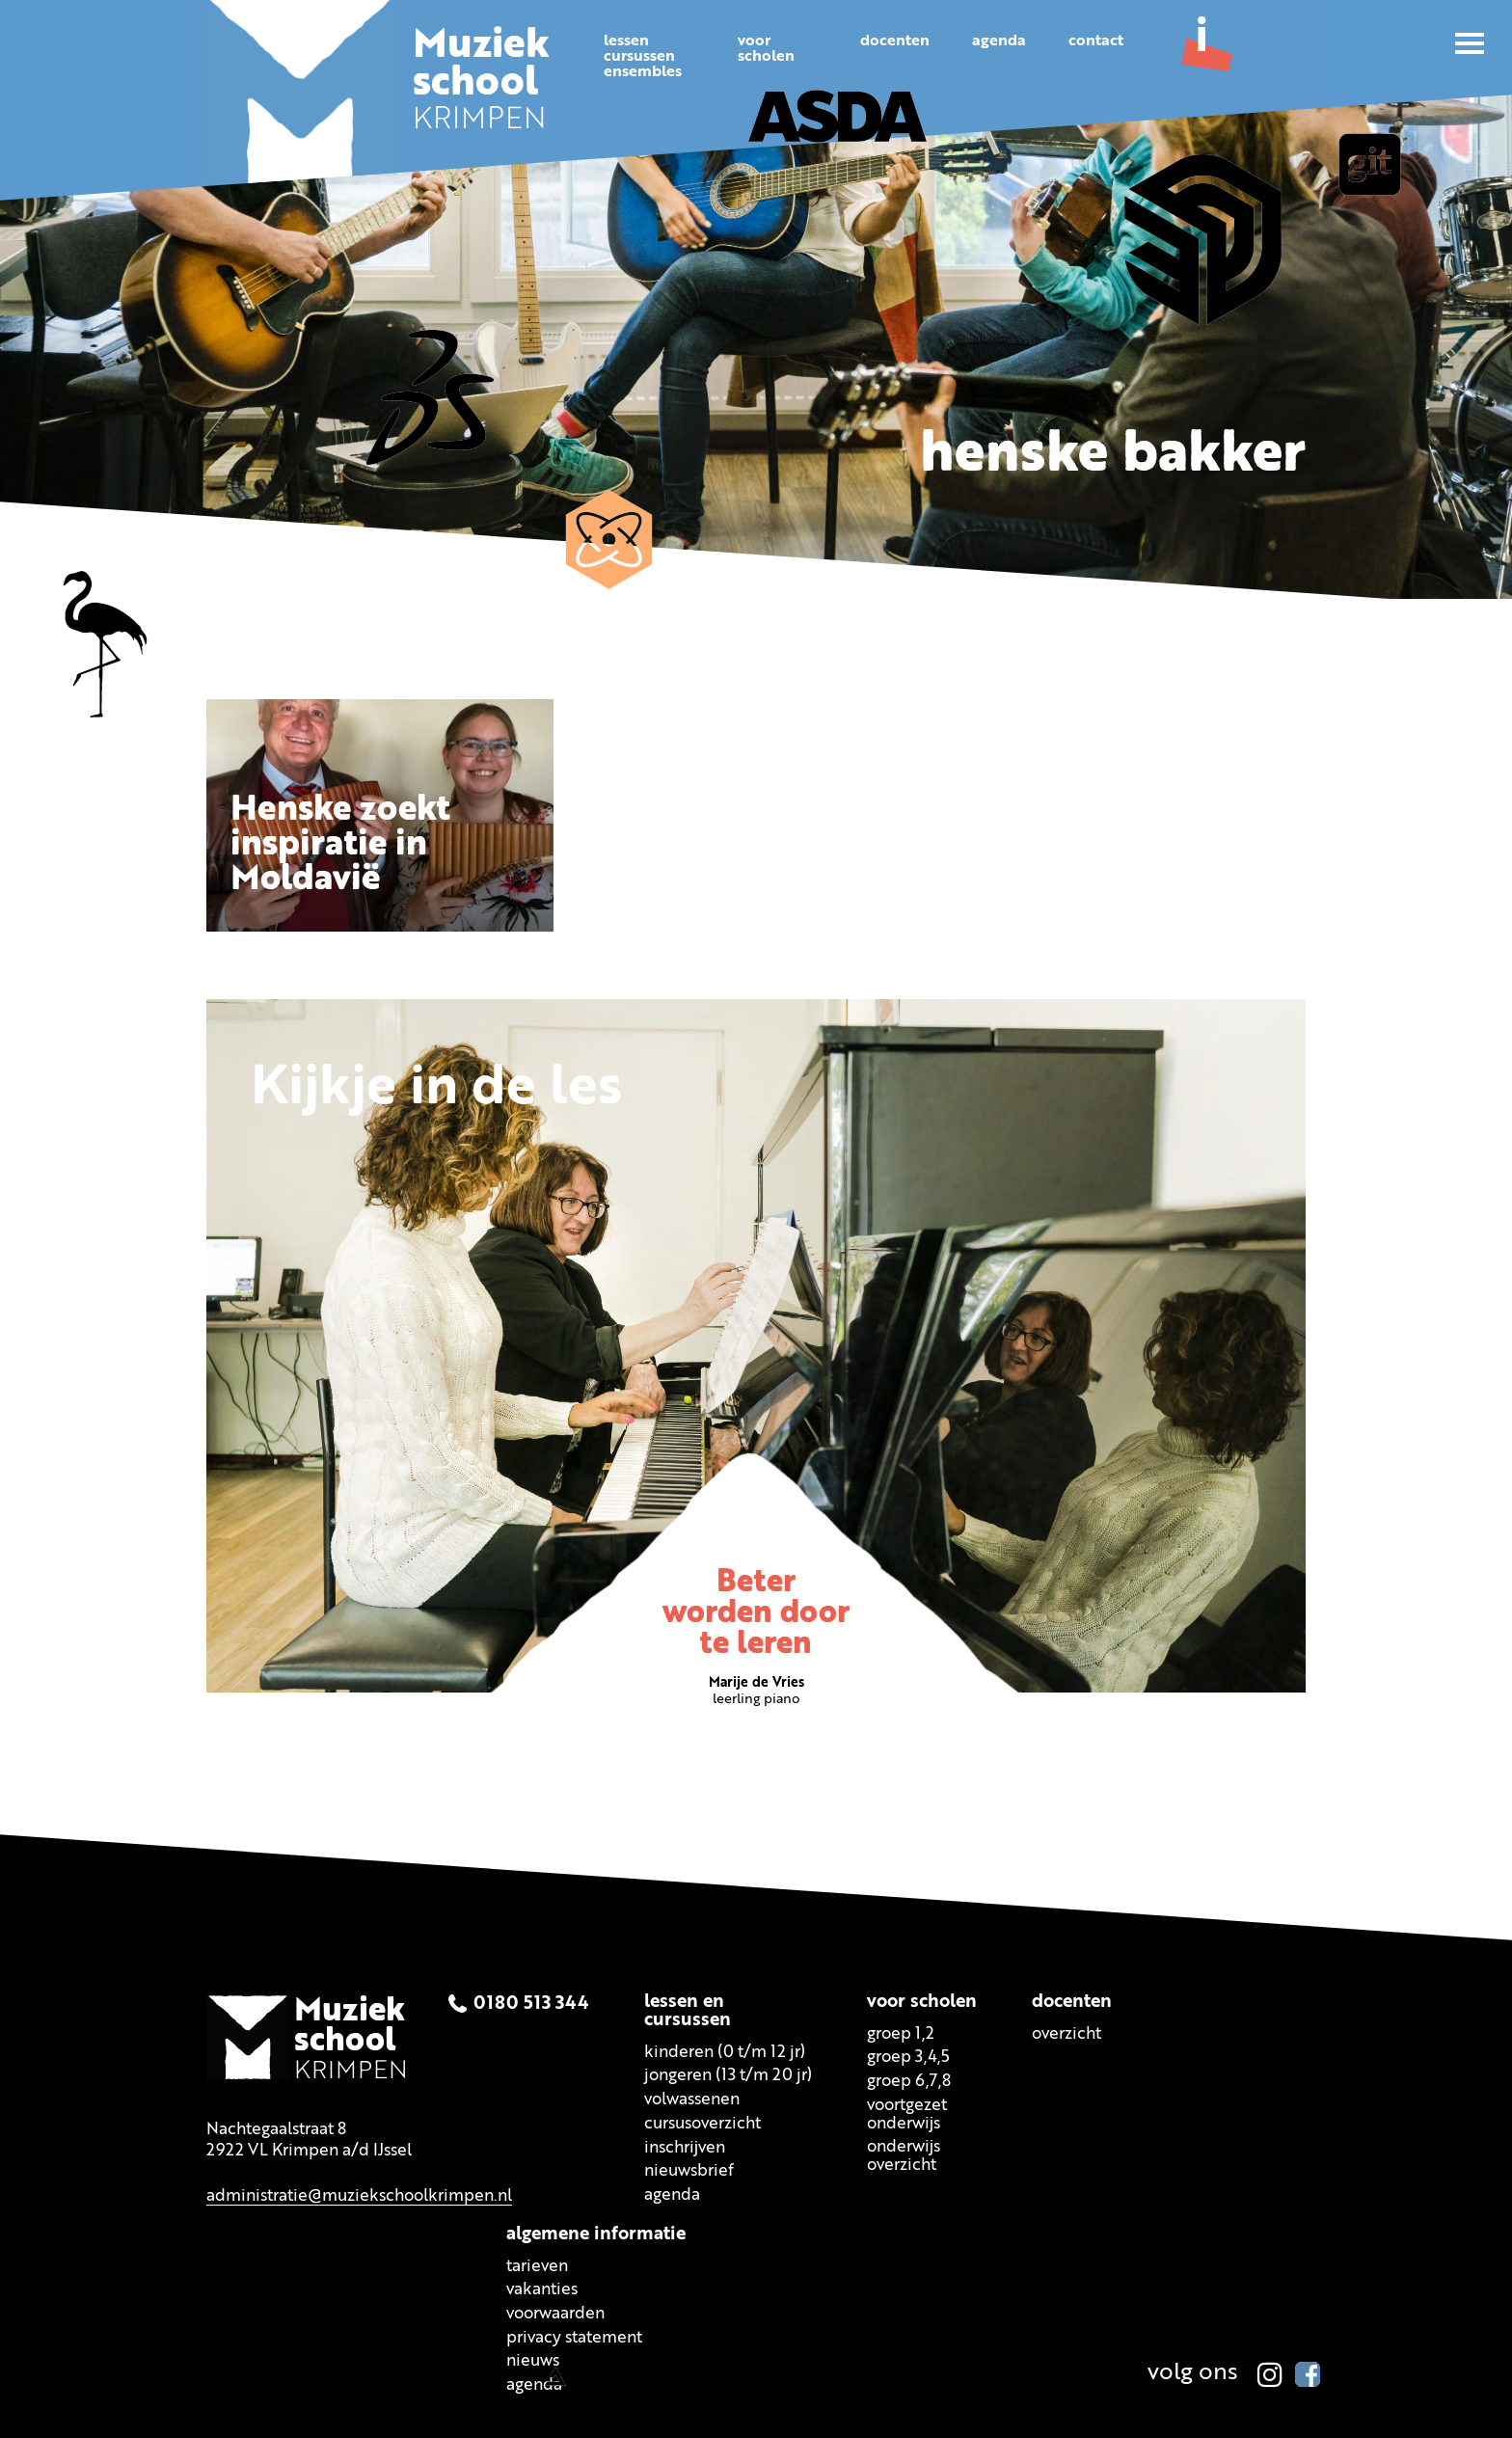 The image size is (1512, 2438). I want to click on Silver Airways airline logo, so click(105, 644).